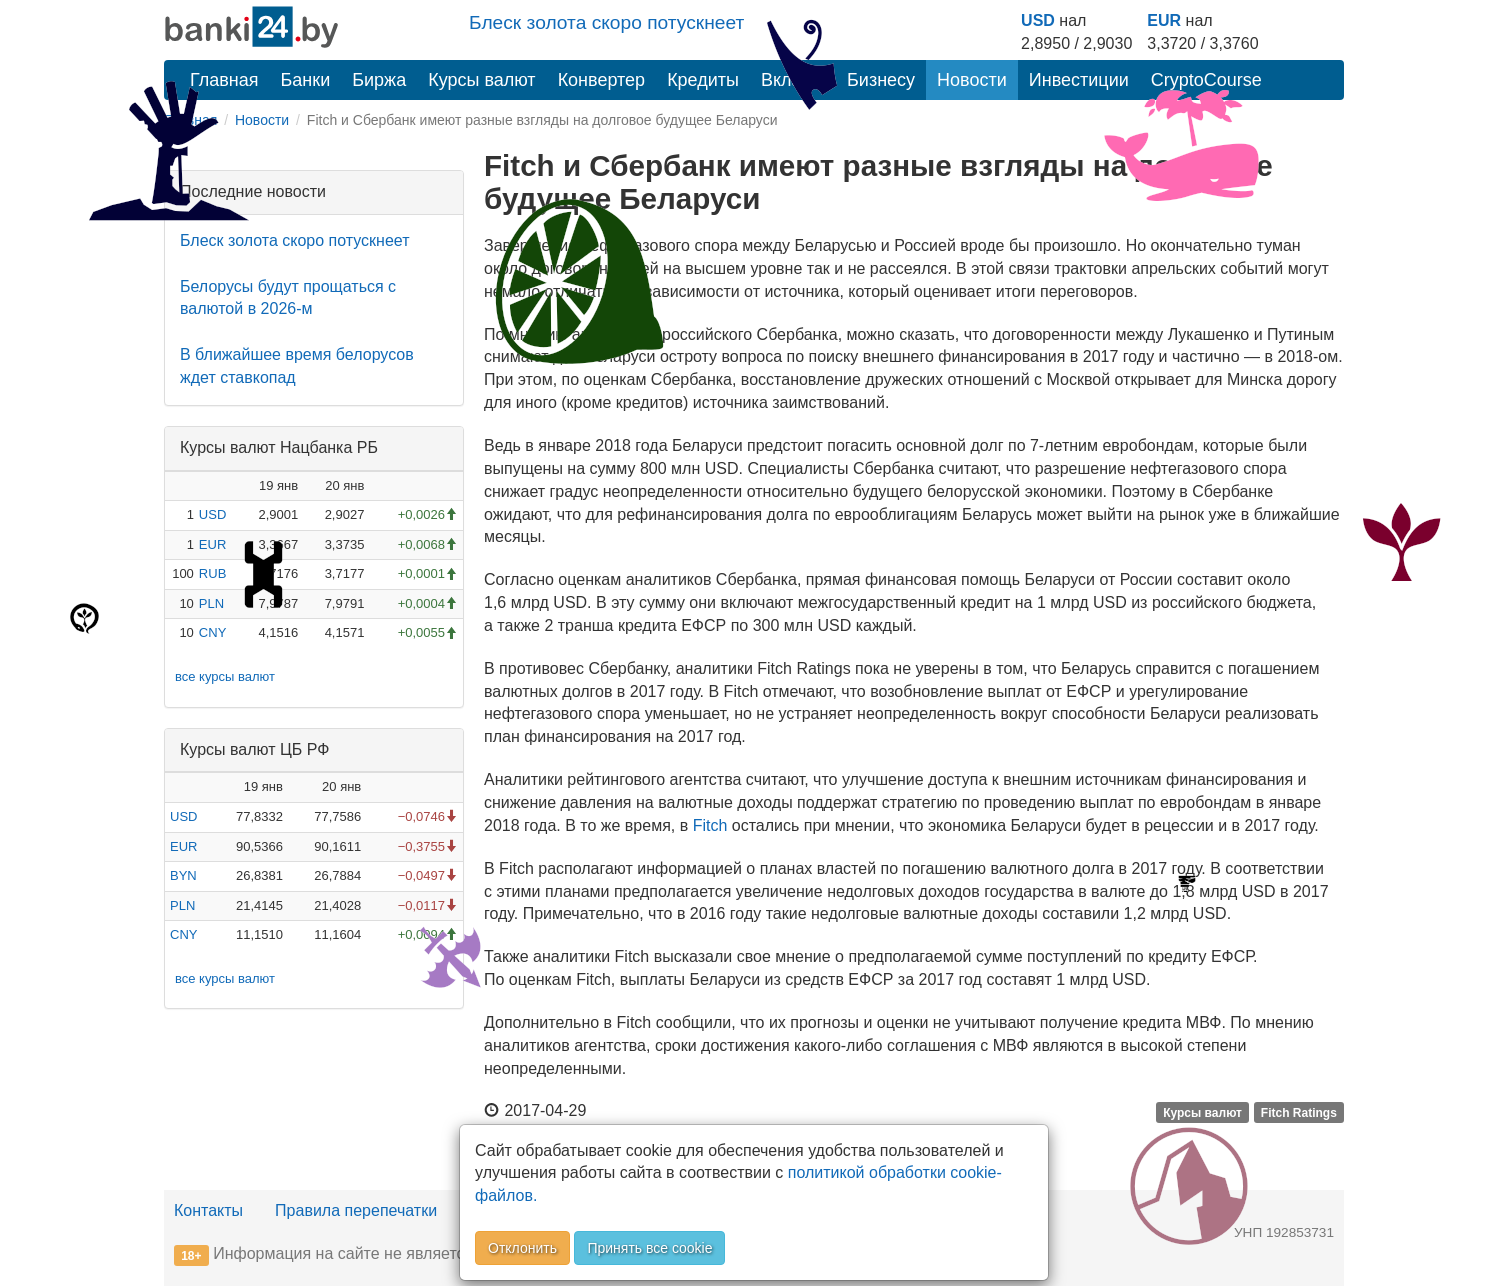  What do you see at coordinates (1401, 542) in the screenshot?
I see `indicates new growth or beginner status` at bounding box center [1401, 542].